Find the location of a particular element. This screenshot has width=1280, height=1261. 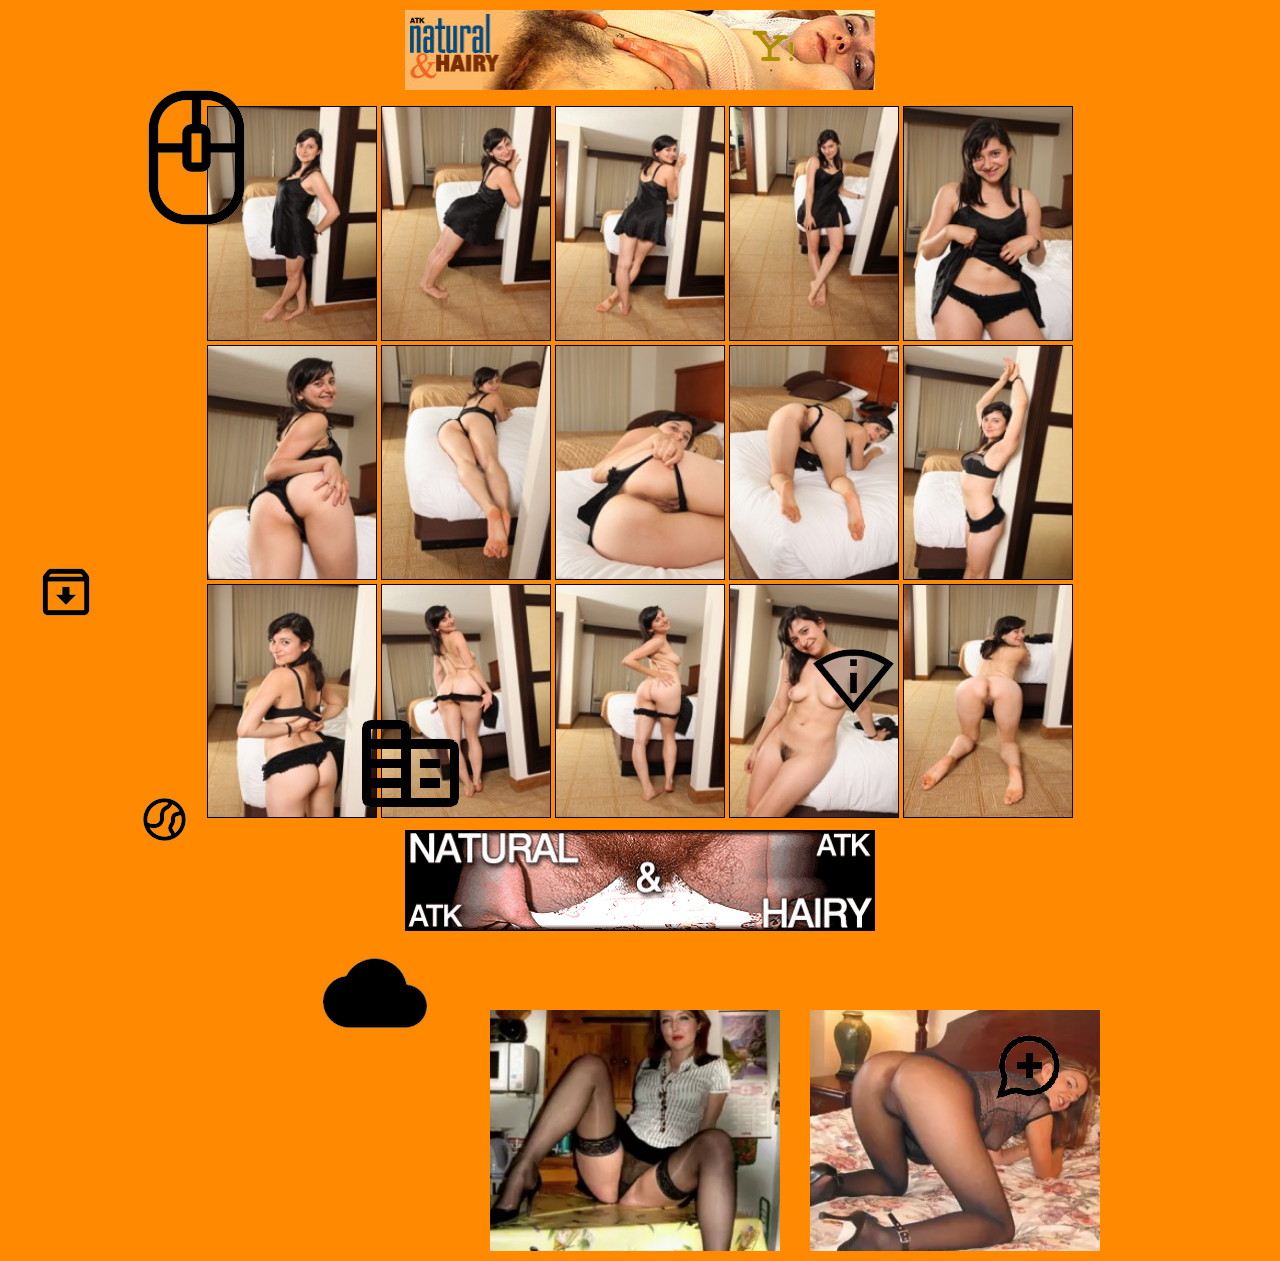

middle mouse button click action is located at coordinates (196, 157).